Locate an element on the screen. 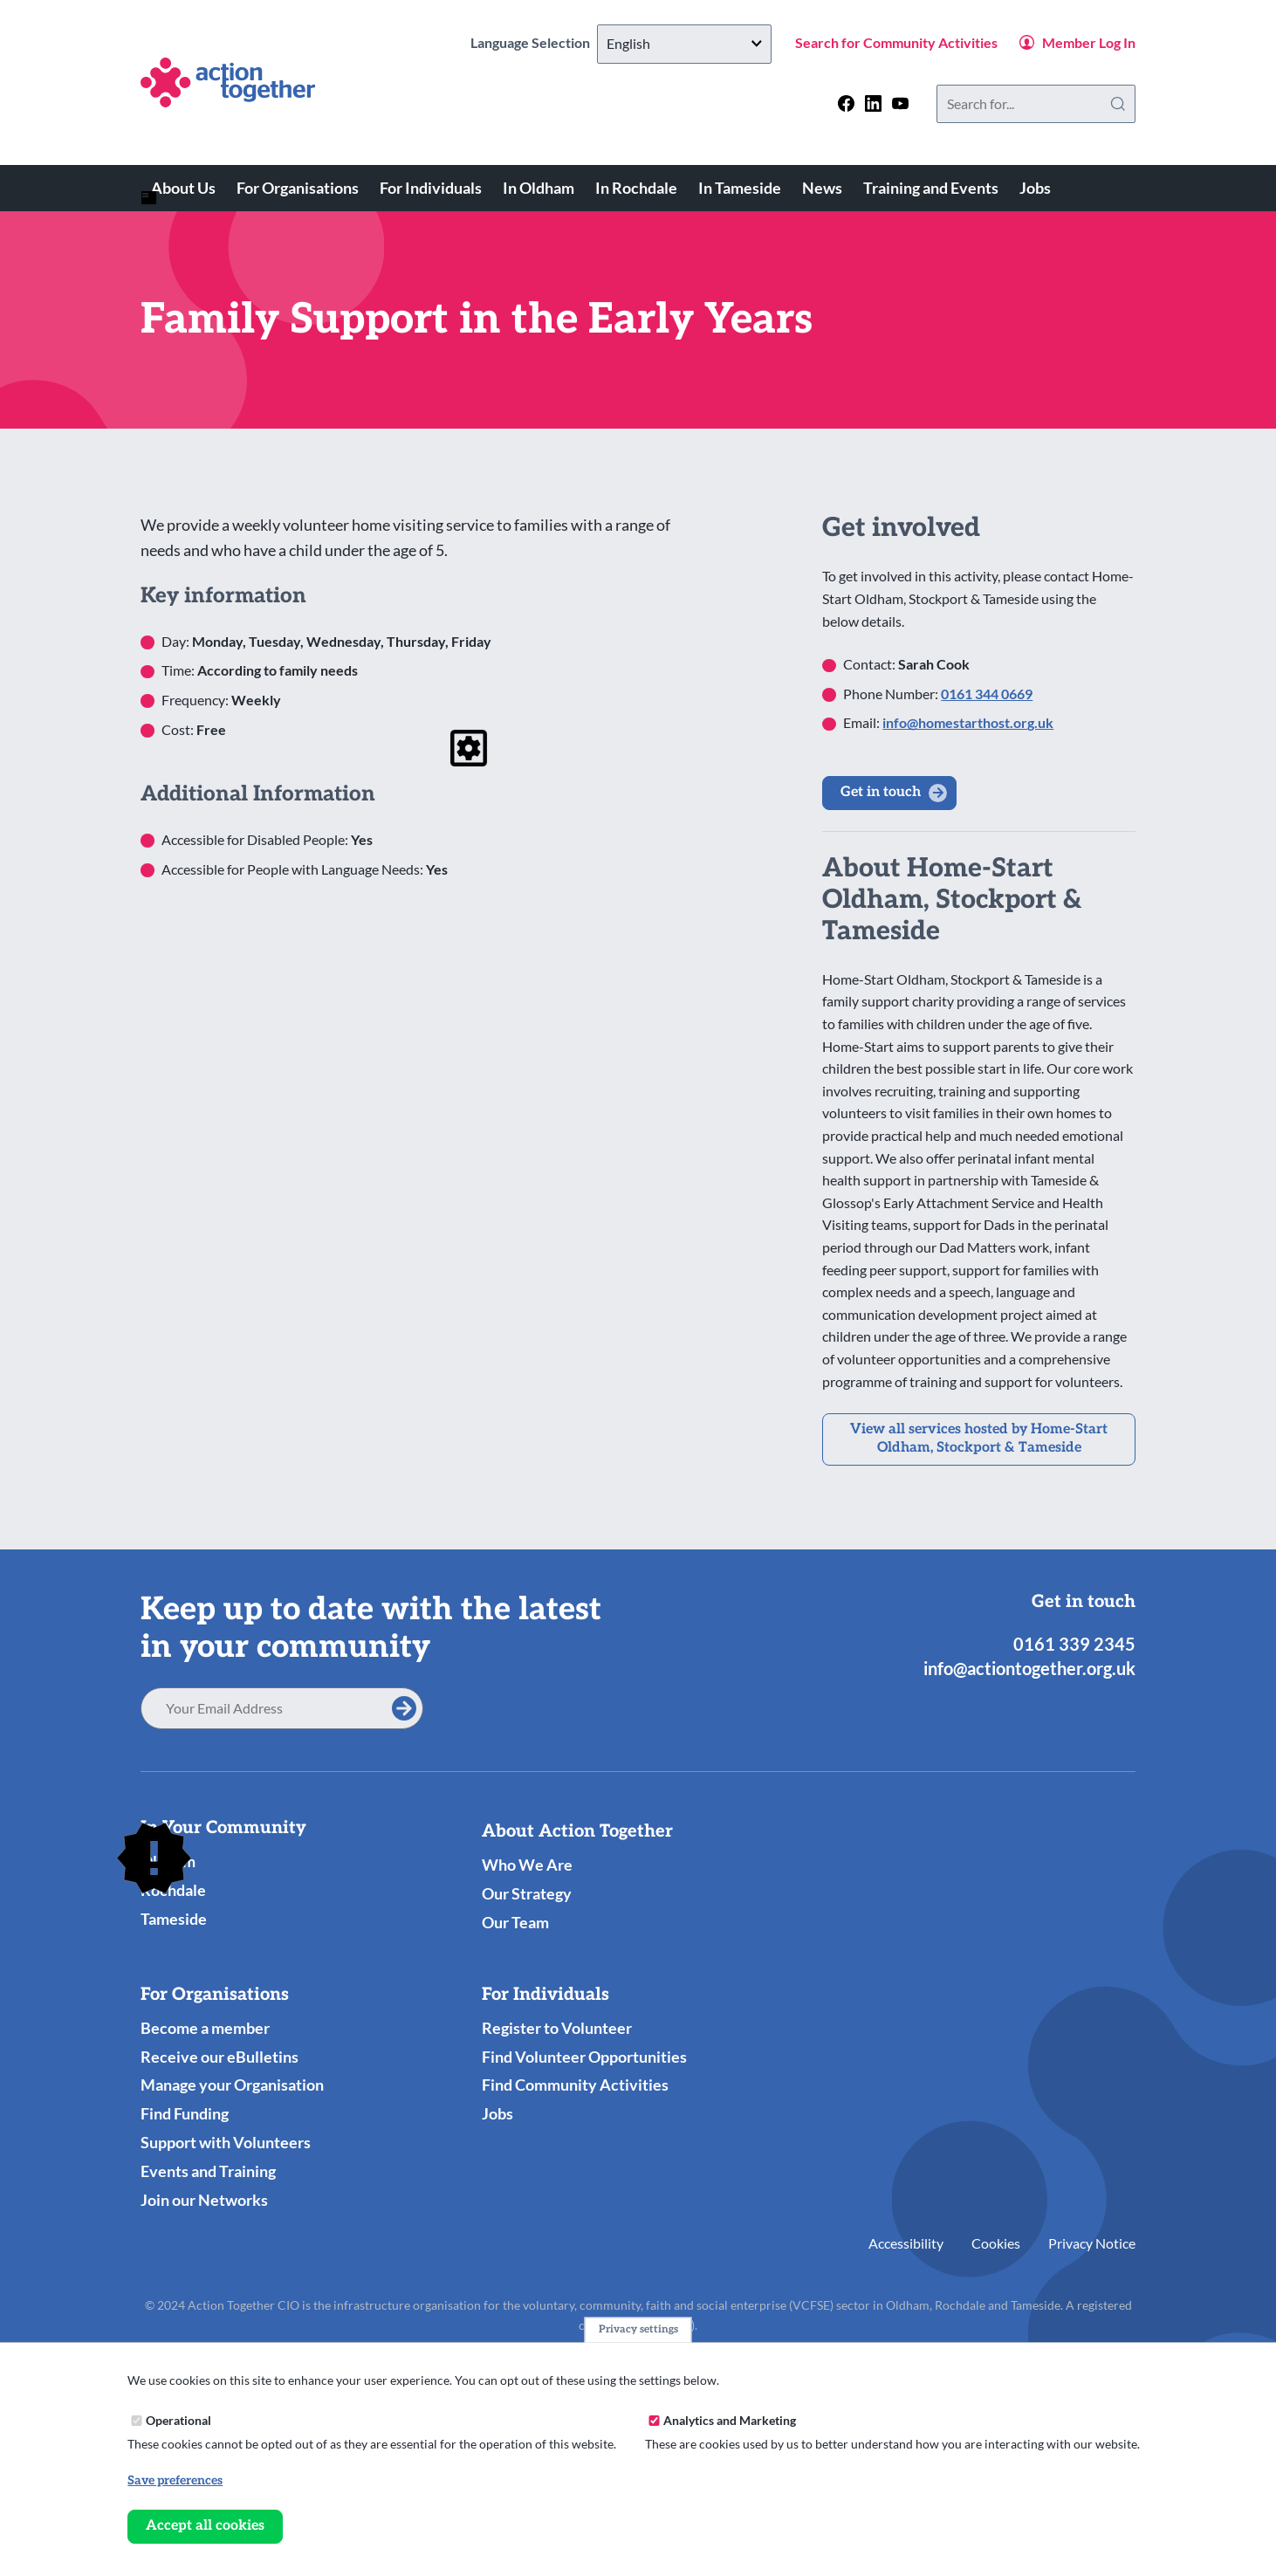 This screenshot has height=2576, width=1276. access application settings is located at coordinates (469, 748).